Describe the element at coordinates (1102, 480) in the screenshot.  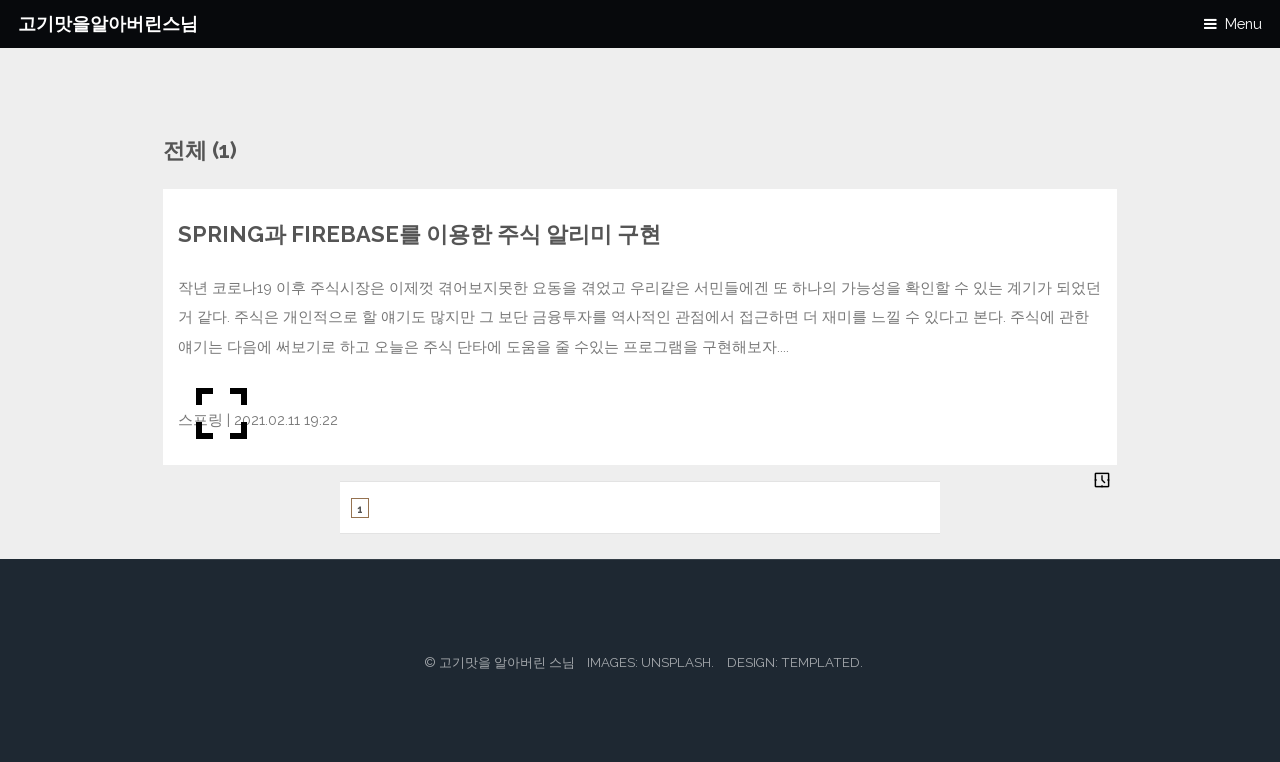
I see `view current time` at that location.